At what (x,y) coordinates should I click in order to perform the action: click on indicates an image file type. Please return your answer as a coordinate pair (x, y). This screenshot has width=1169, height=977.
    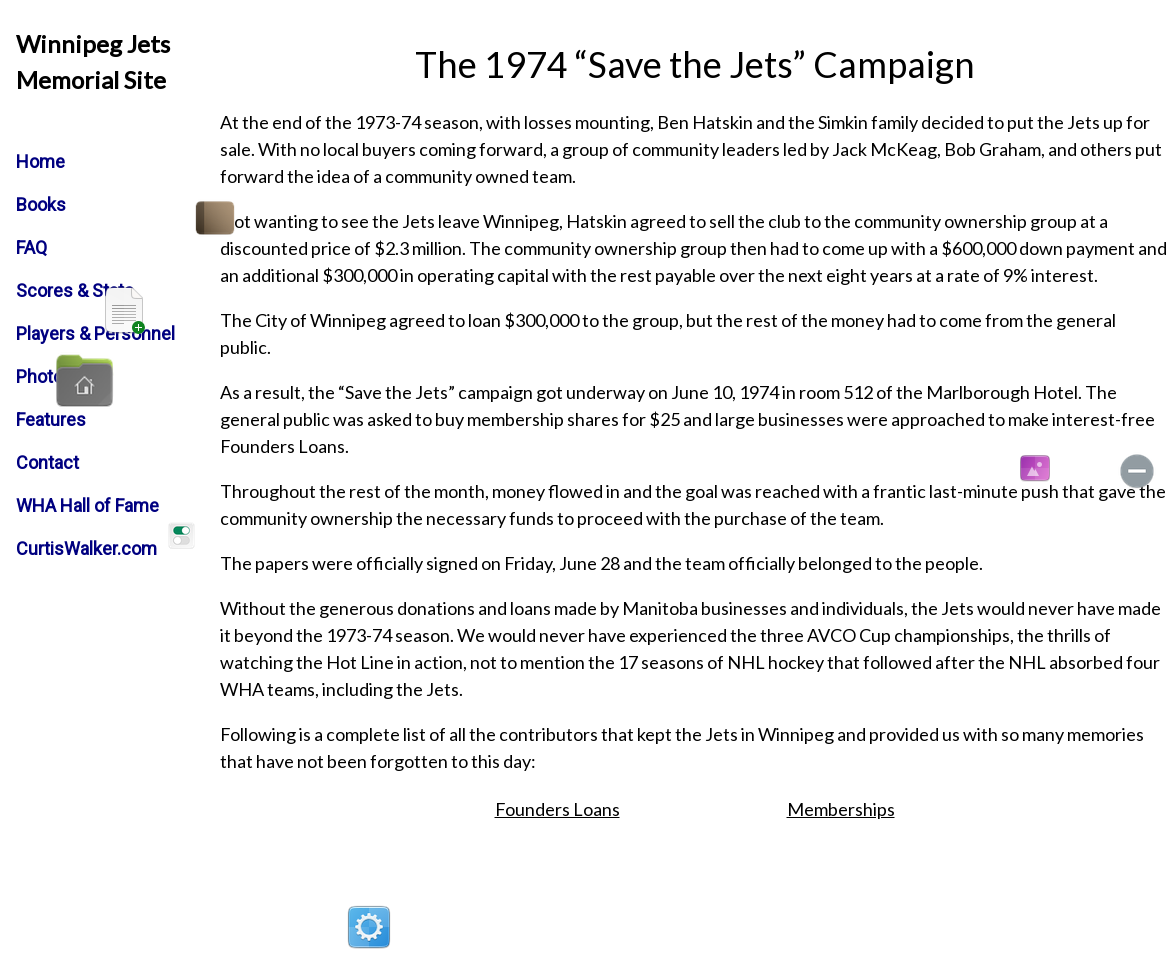
    Looking at the image, I should click on (1035, 467).